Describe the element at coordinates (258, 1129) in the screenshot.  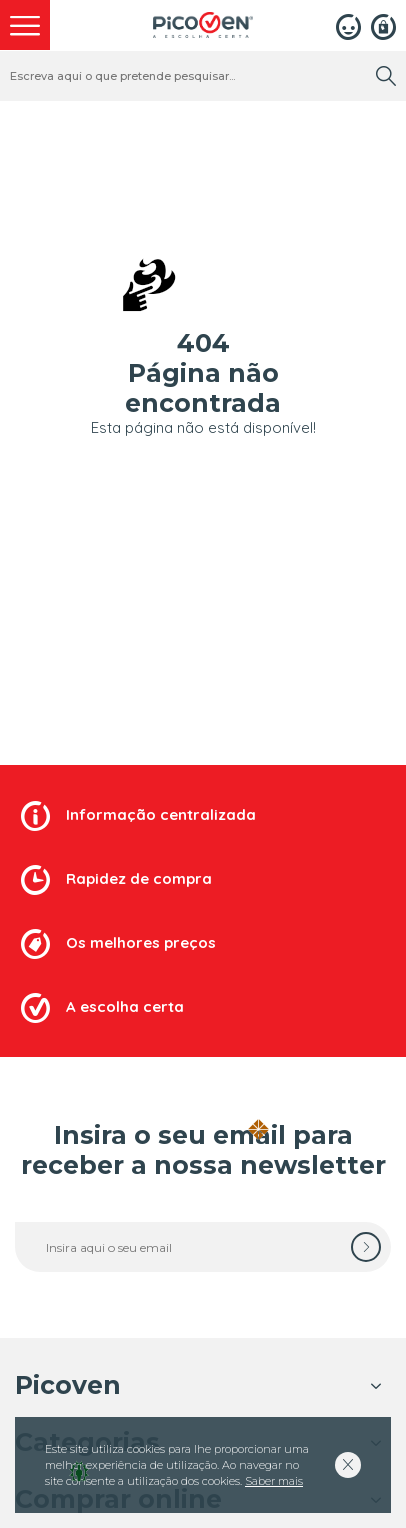
I see `toggle grid or quadrant view` at that location.